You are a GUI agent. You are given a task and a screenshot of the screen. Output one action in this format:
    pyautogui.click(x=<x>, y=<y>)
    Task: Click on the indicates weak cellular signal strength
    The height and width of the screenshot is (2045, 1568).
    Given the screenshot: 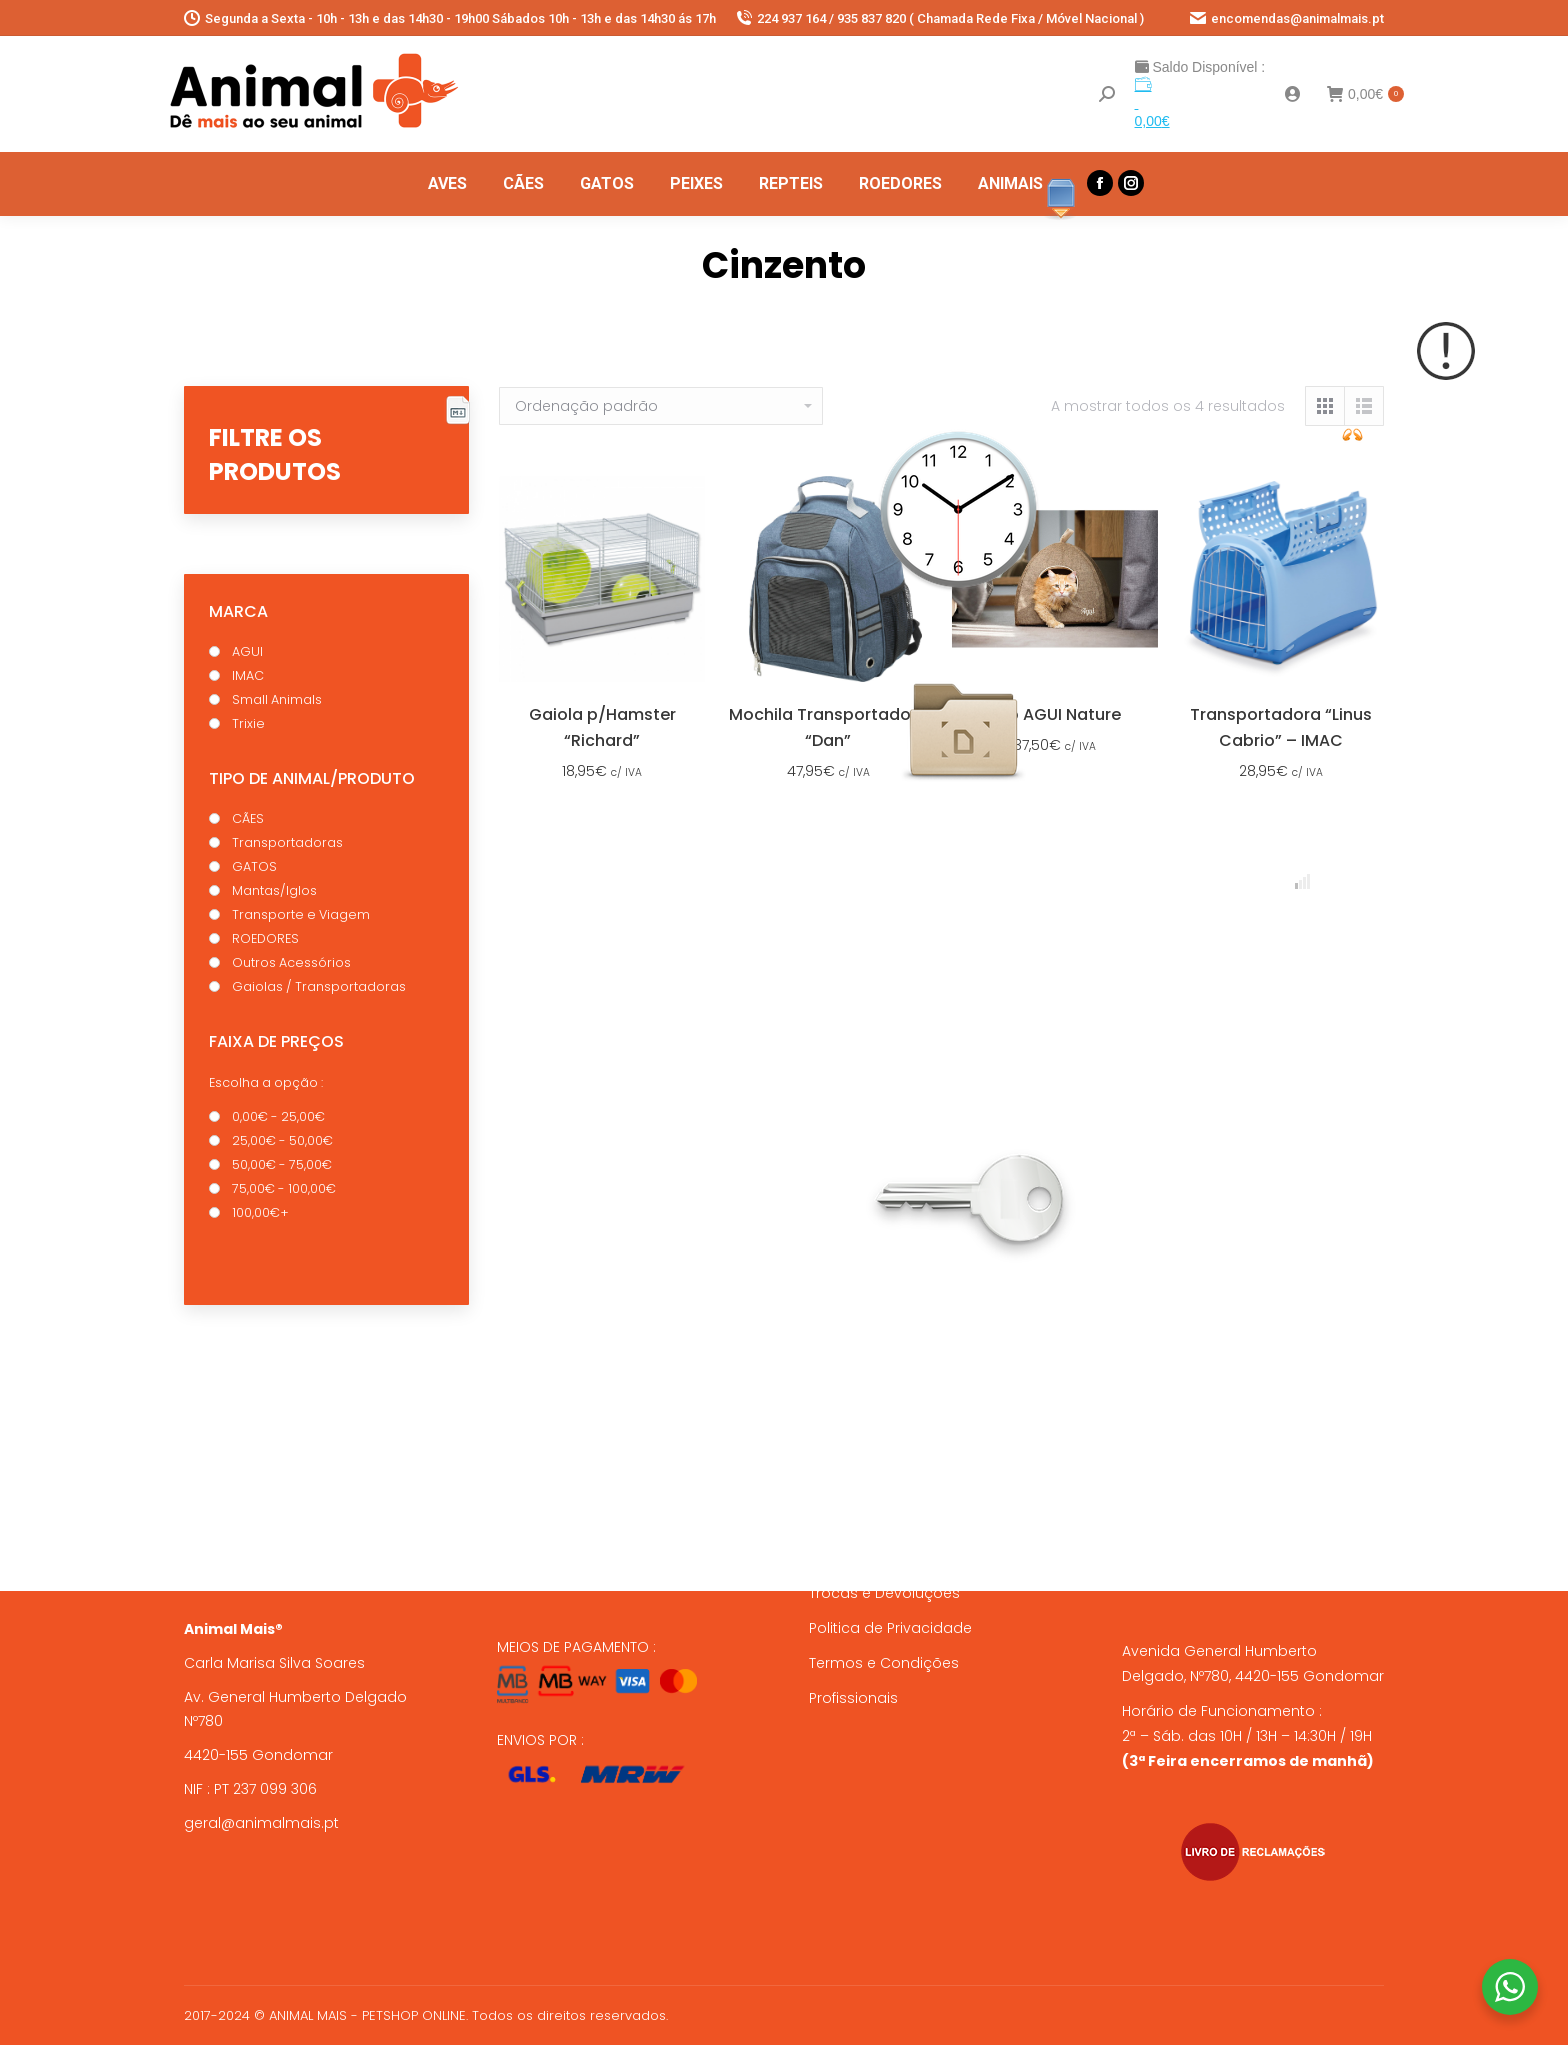 What is the action you would take?
    pyautogui.click(x=1303, y=882)
    